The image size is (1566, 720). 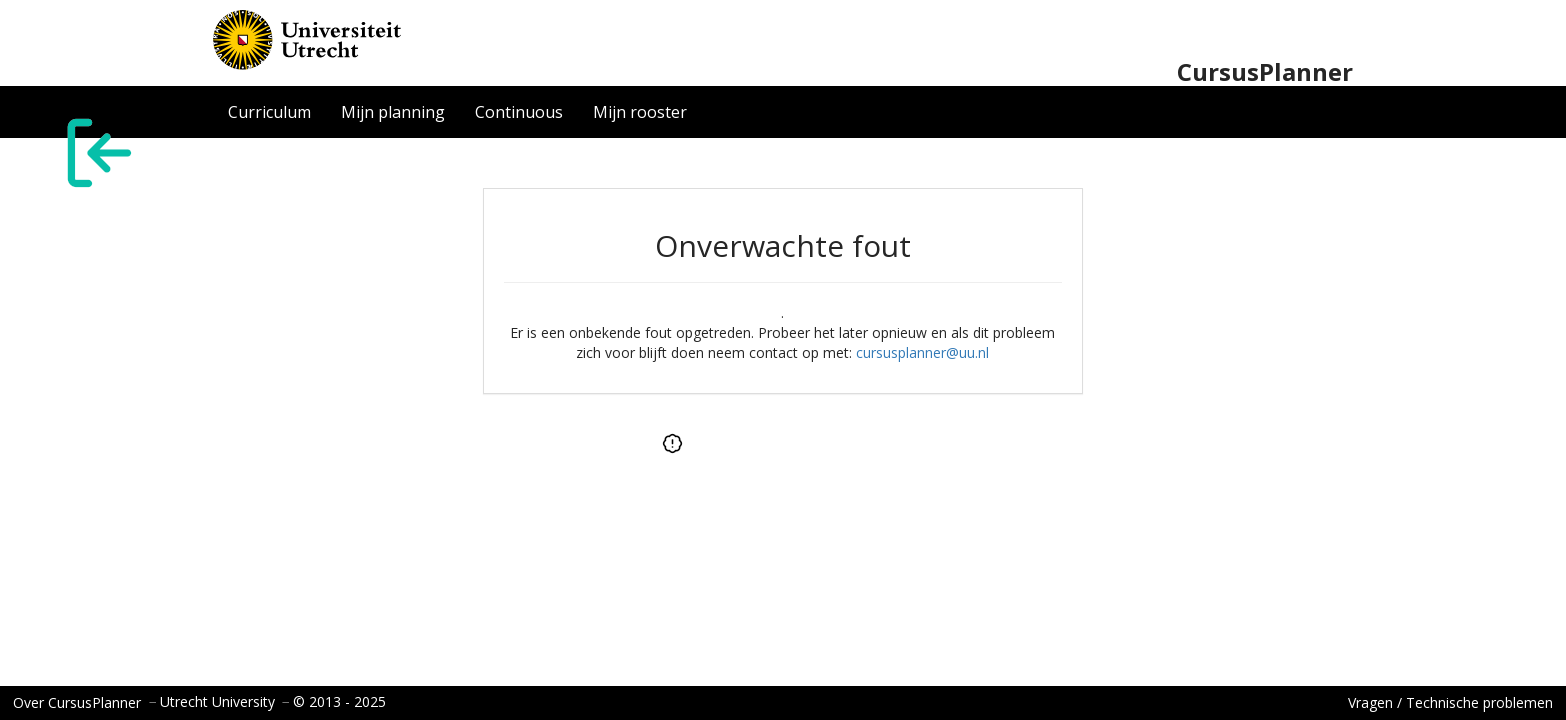 I want to click on sign in to your account, so click(x=97, y=153).